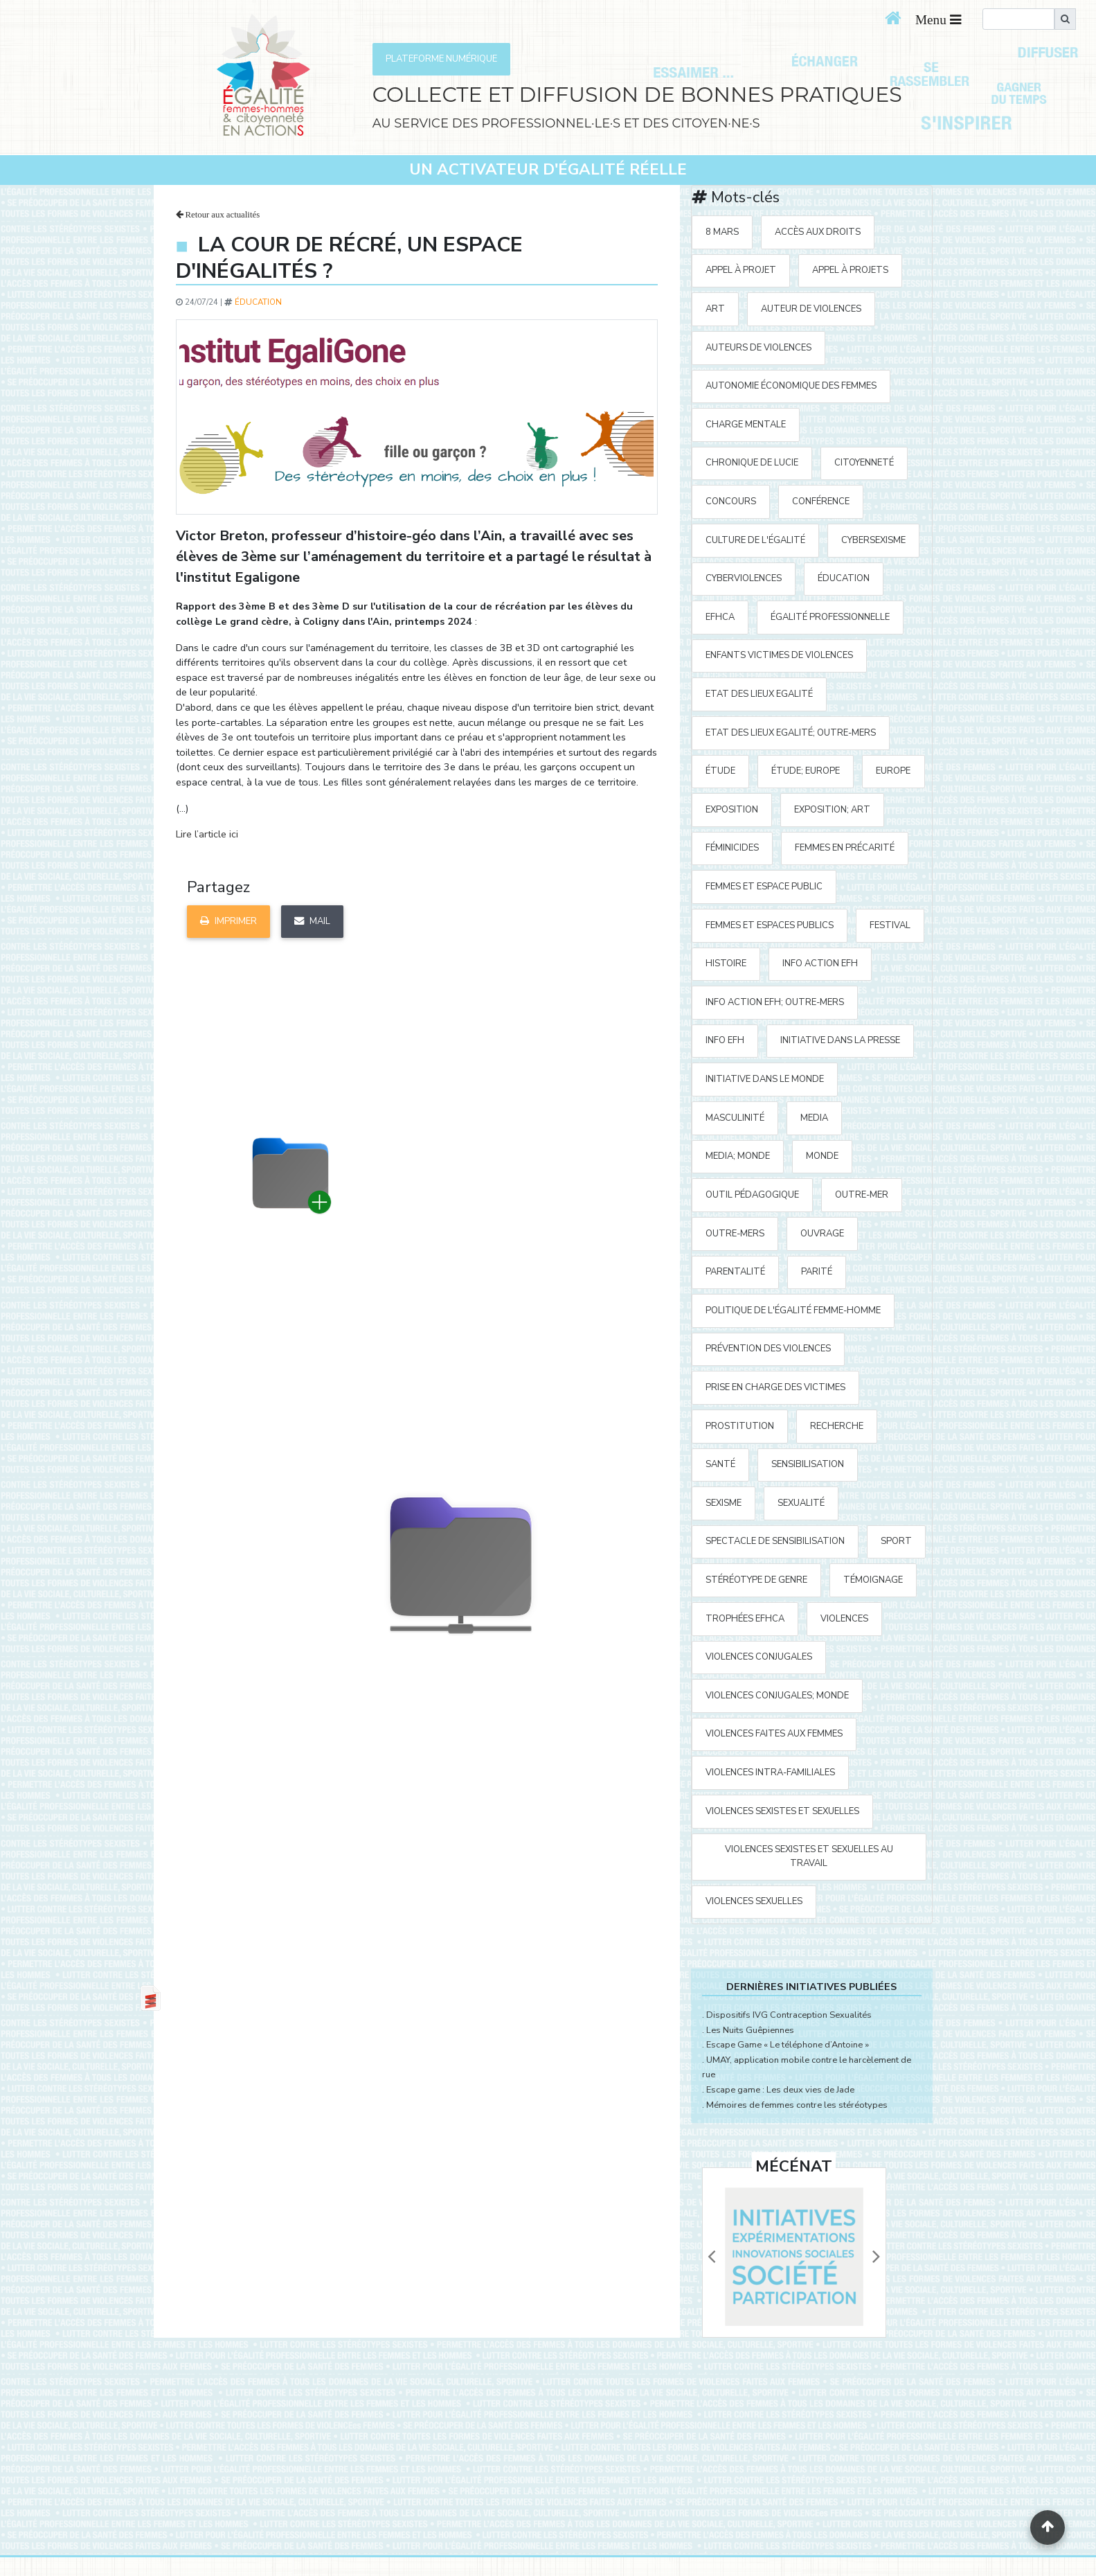  I want to click on access a remote or network folder, so click(460, 1563).